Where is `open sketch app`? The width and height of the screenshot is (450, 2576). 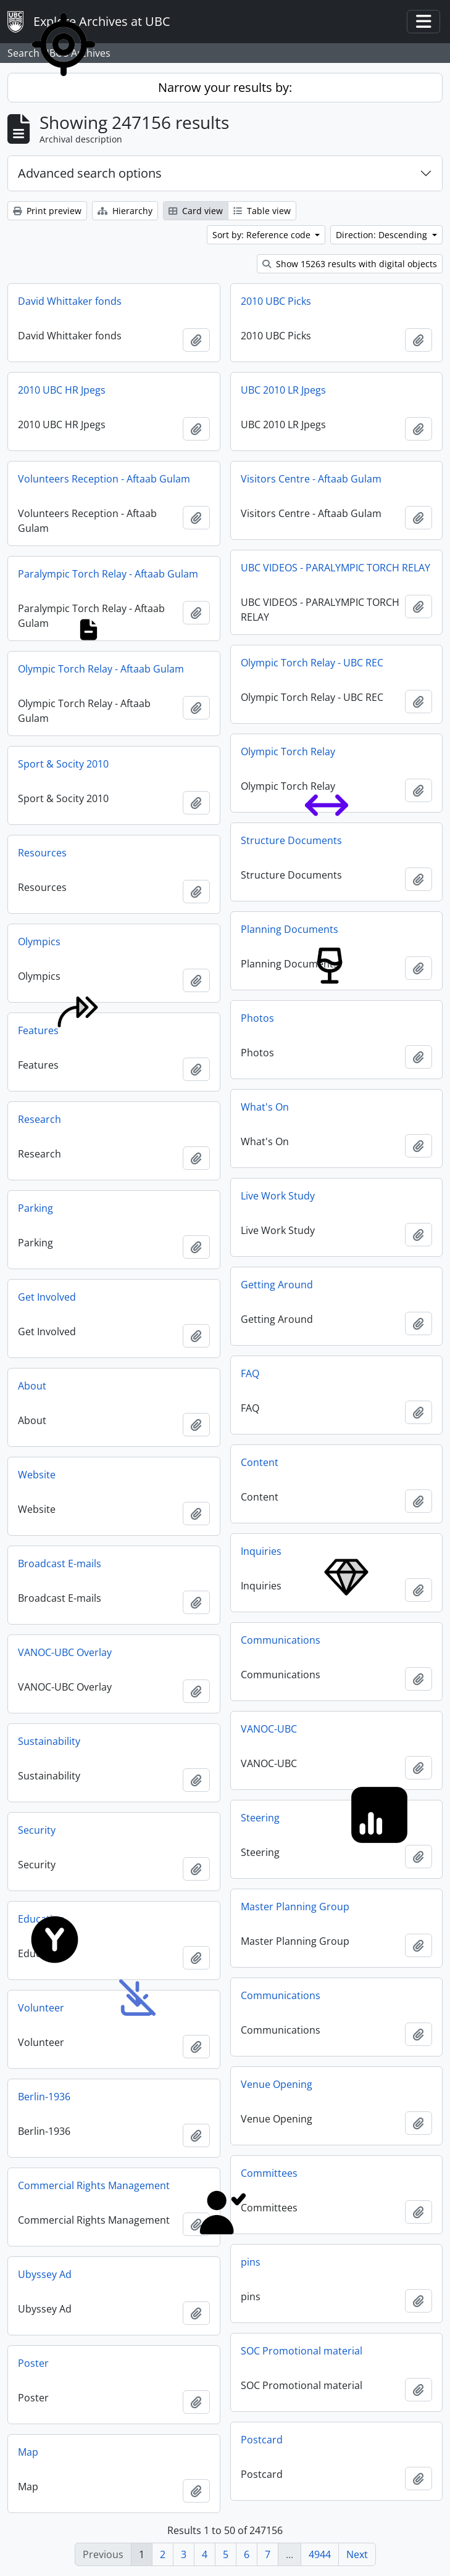
open sketch app is located at coordinates (346, 1576).